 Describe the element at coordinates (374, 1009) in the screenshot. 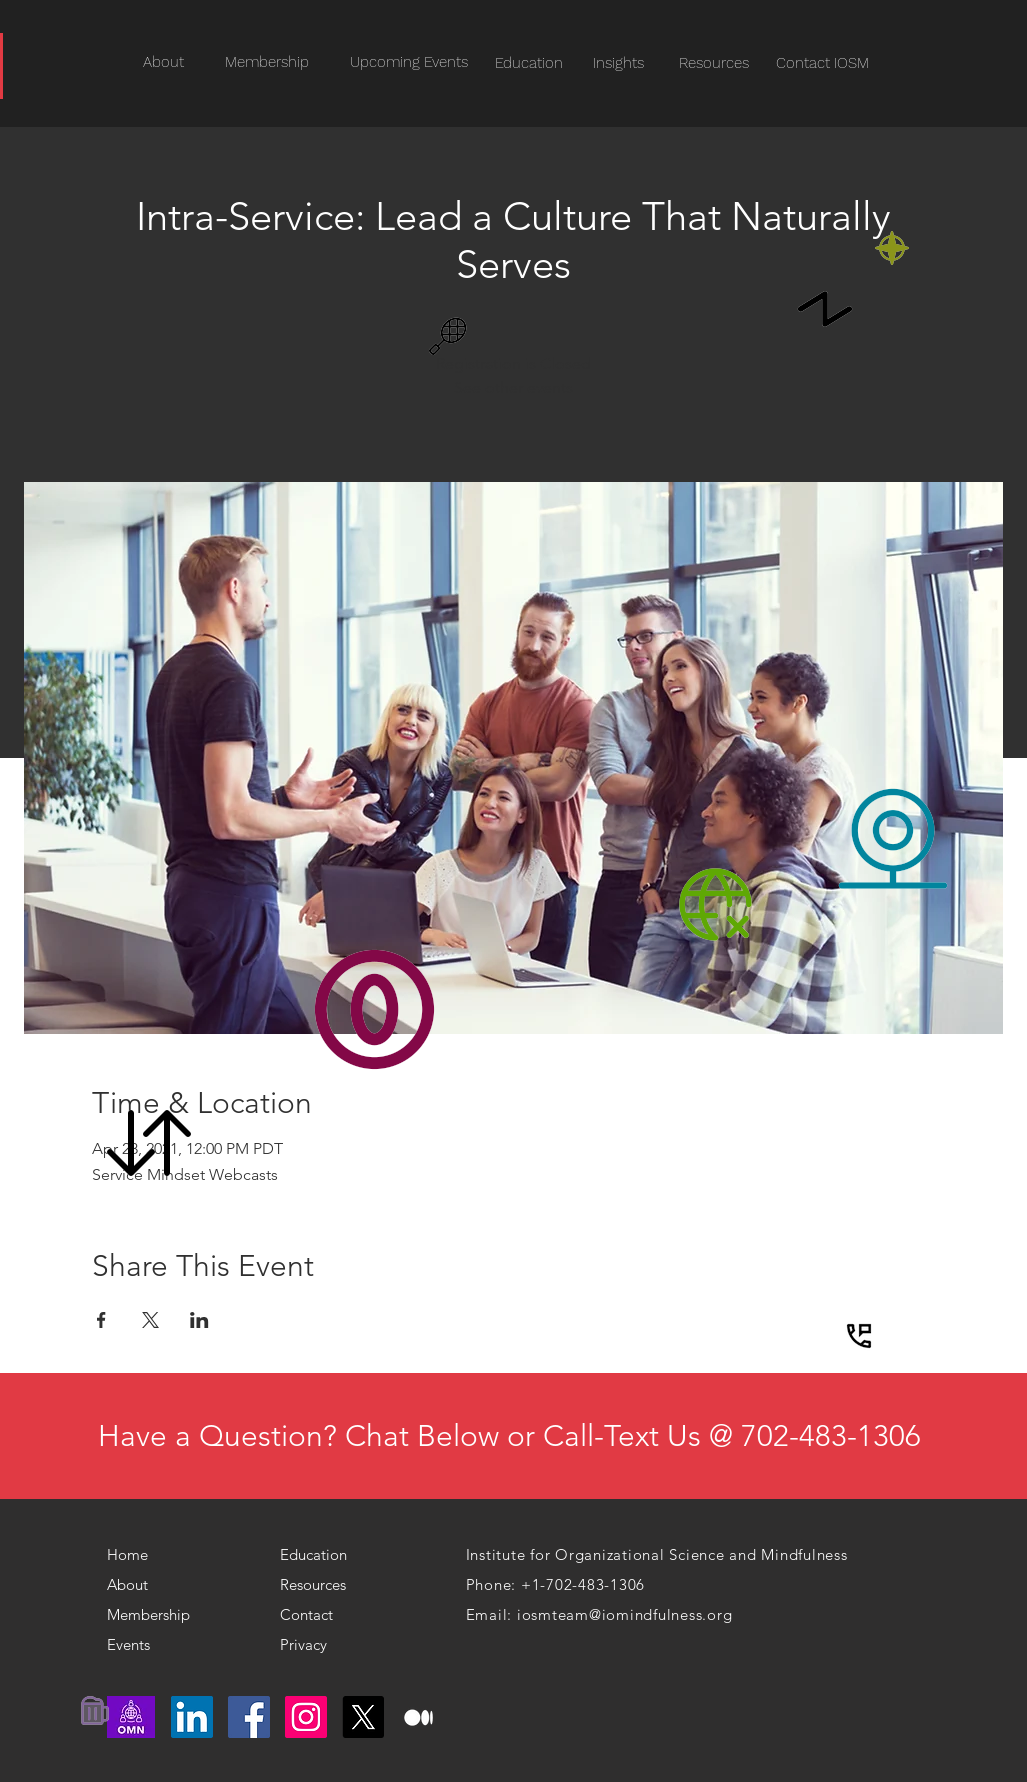

I see `open opera browser` at that location.